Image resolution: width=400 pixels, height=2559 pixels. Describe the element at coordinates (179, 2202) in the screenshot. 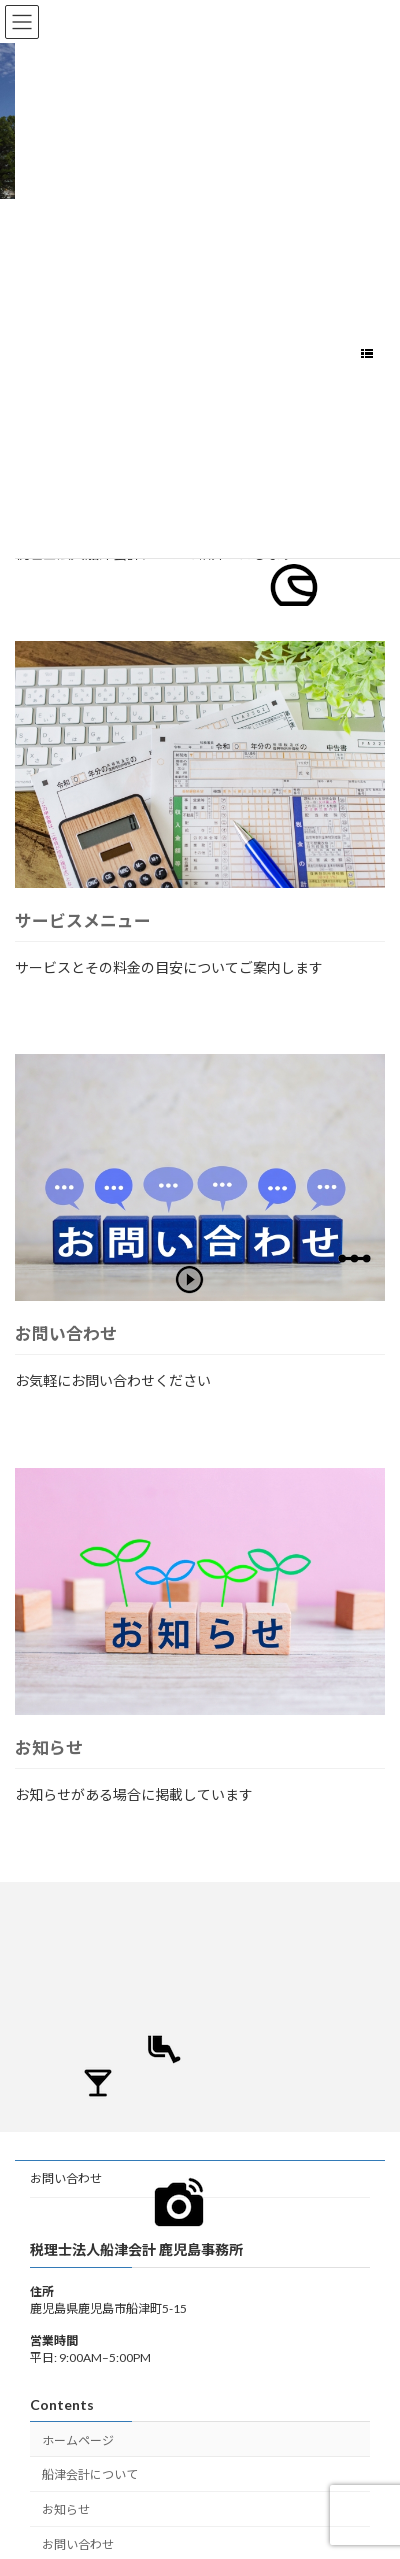

I see `connect to a wireless or remote camera` at that location.